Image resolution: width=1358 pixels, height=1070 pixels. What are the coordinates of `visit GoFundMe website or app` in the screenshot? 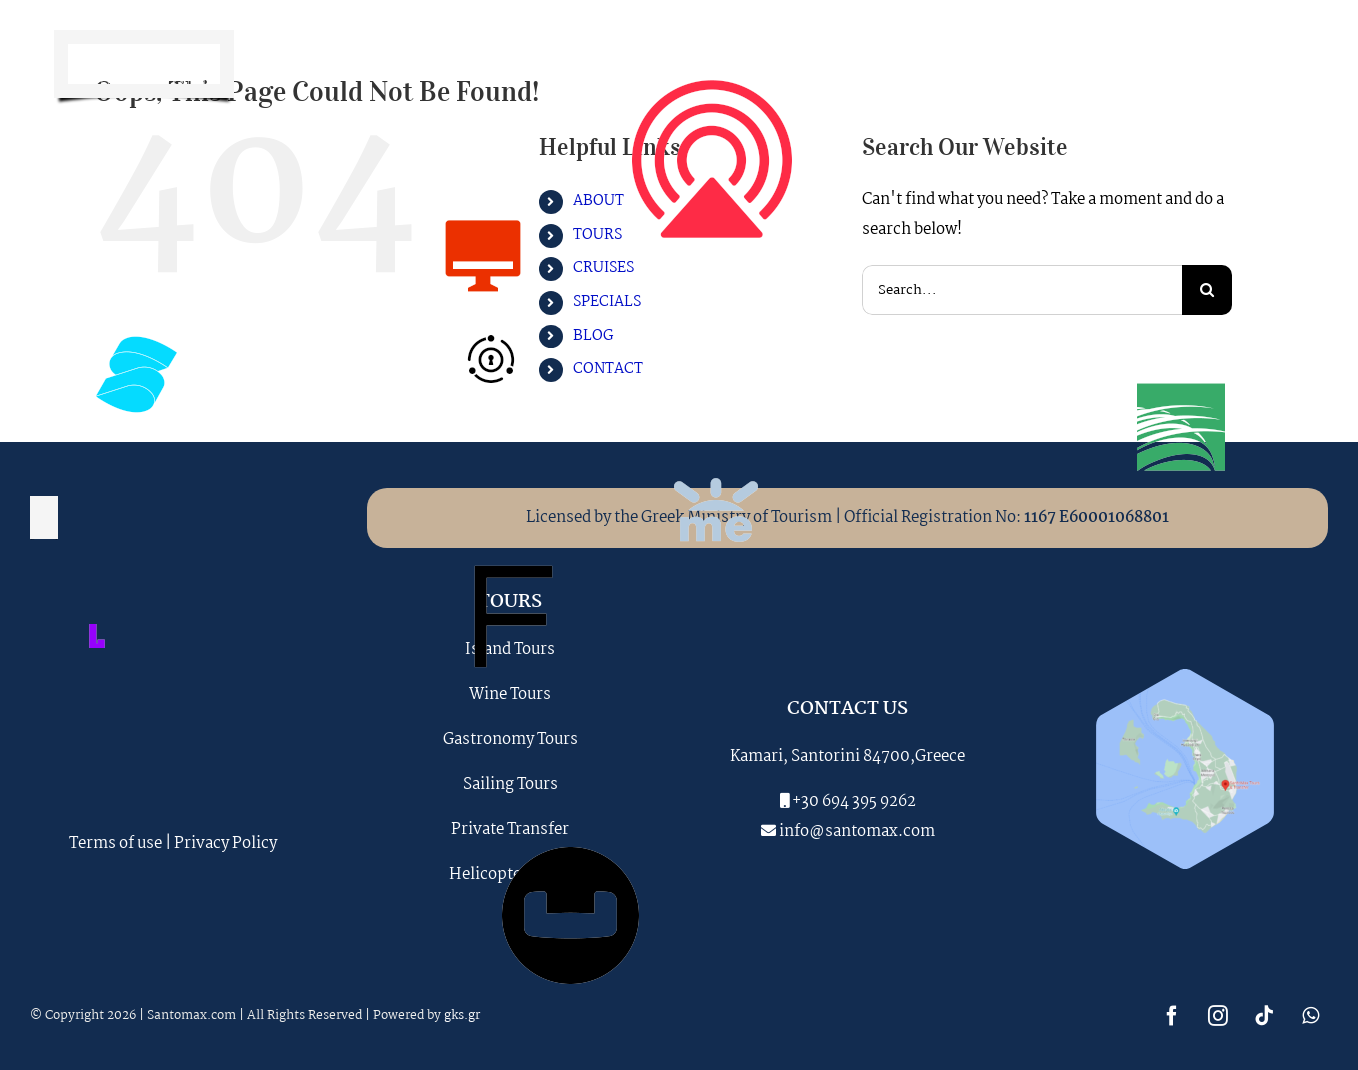 It's located at (716, 510).